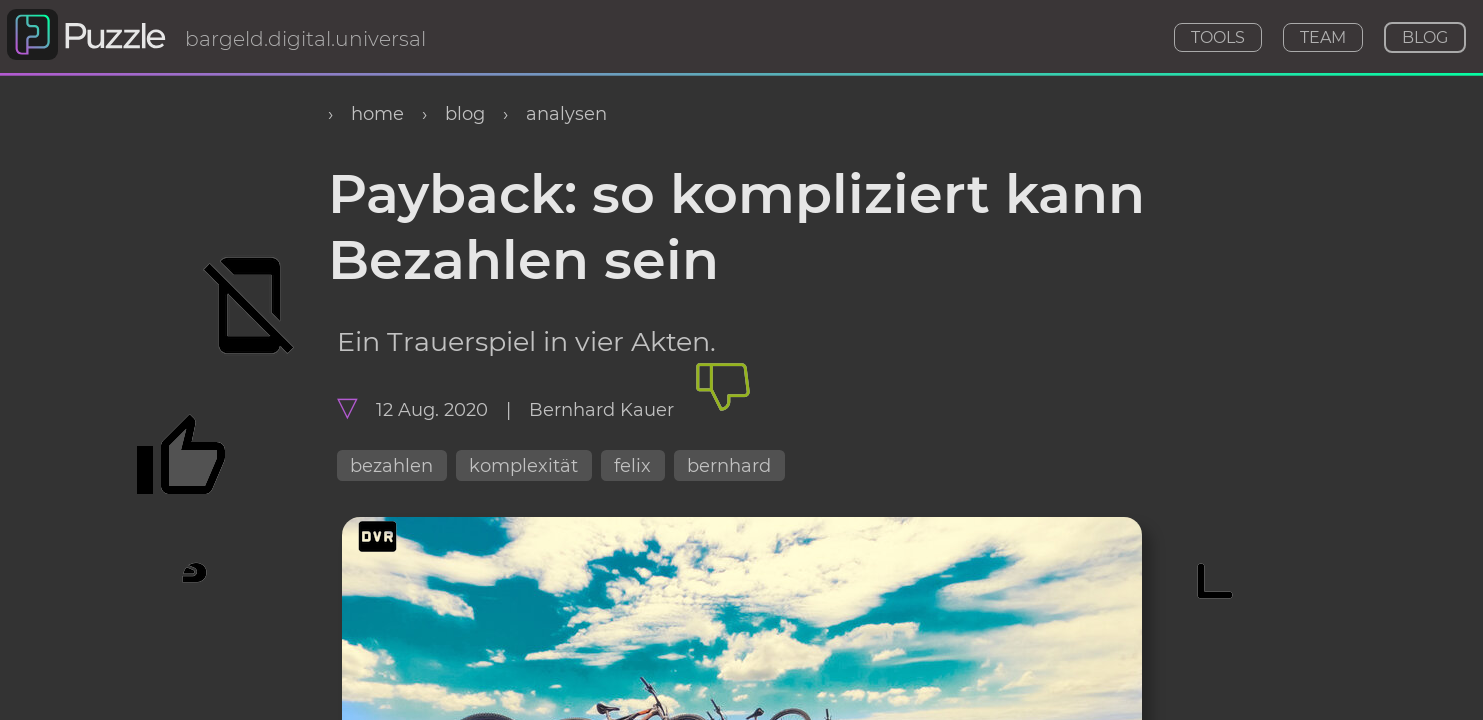  I want to click on dislike or downvote content, so click(723, 384).